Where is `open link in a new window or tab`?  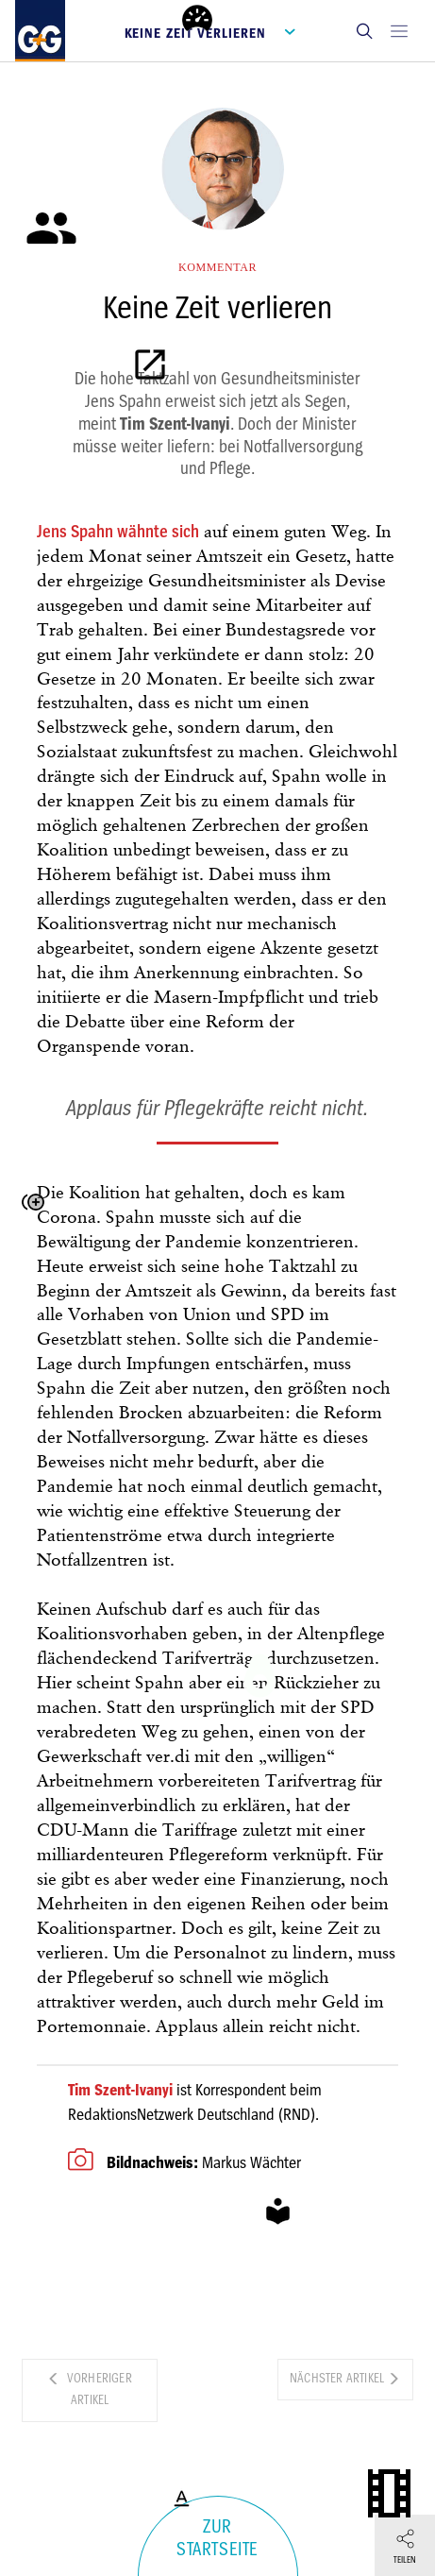 open link in a new window or tab is located at coordinates (150, 364).